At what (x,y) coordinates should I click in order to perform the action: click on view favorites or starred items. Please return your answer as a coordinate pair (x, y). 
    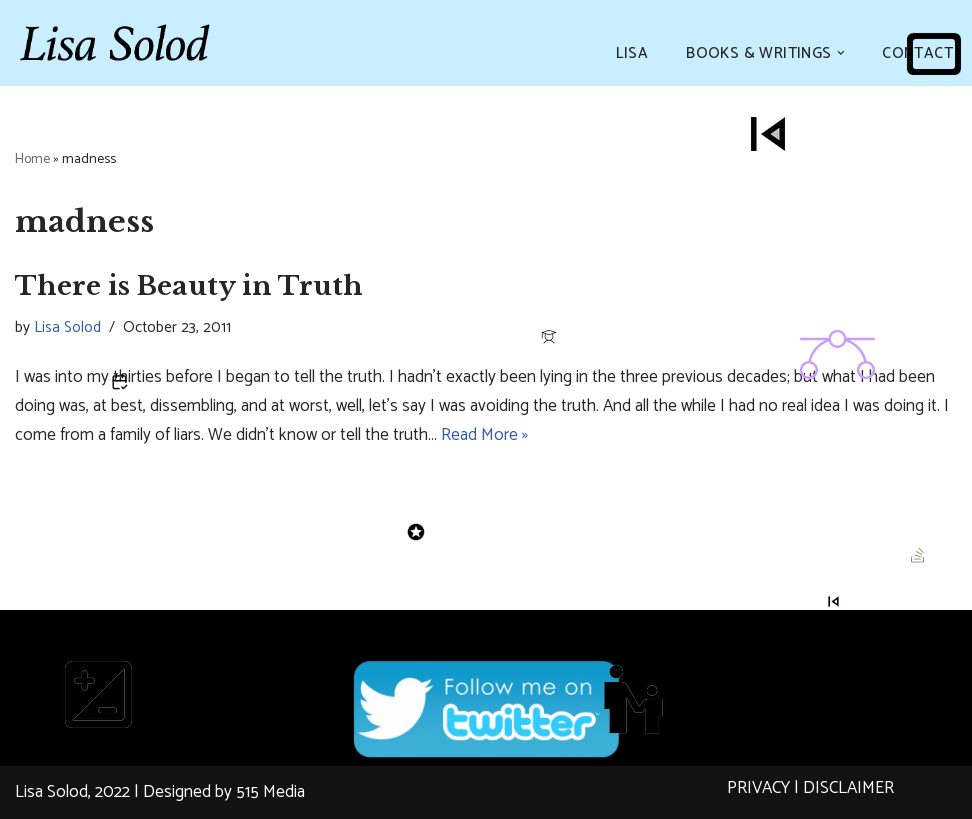
    Looking at the image, I should click on (416, 532).